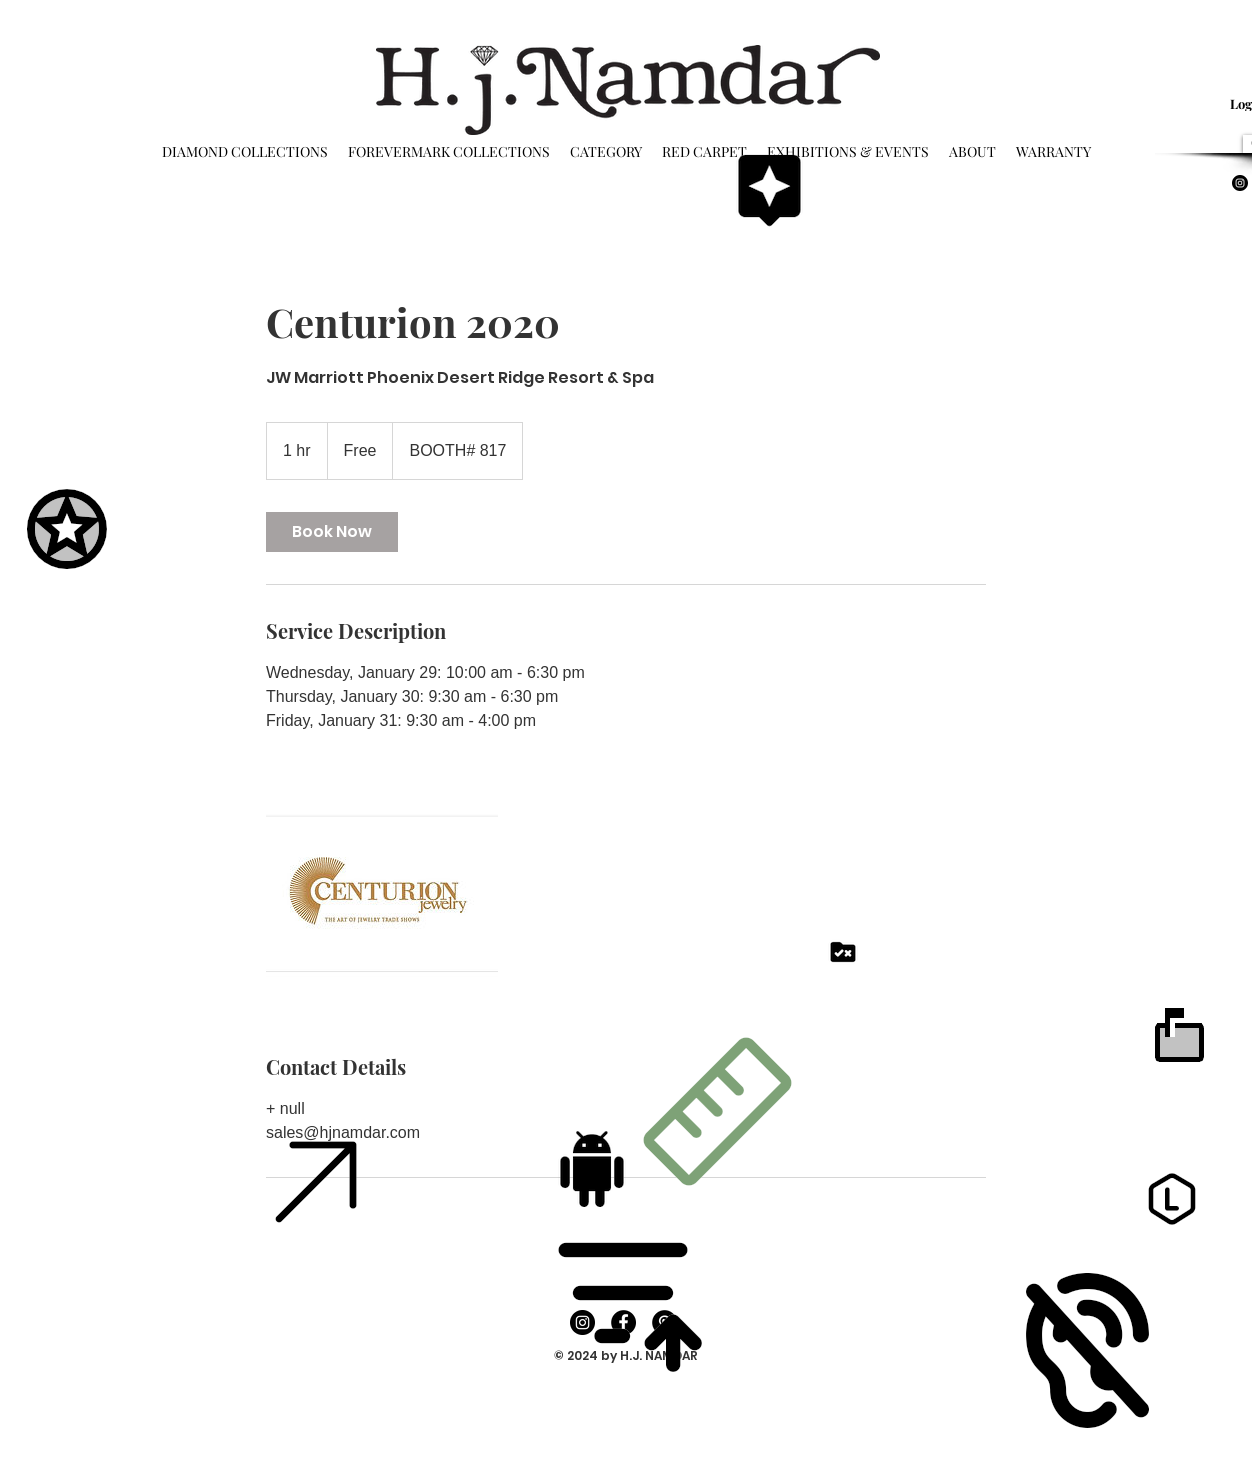 The width and height of the screenshot is (1252, 1469). What do you see at coordinates (717, 1111) in the screenshot?
I see `access measurement tools` at bounding box center [717, 1111].